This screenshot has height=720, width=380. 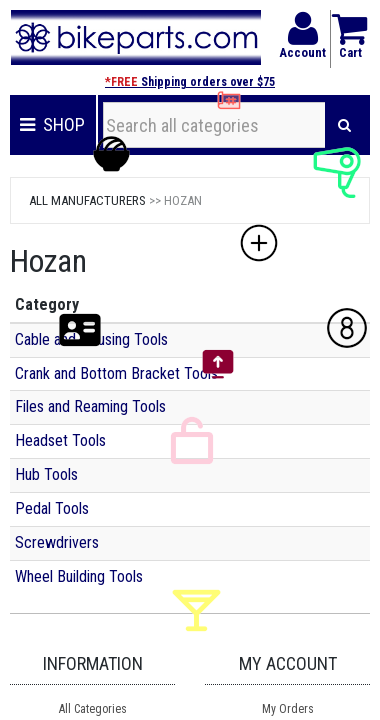 What do you see at coordinates (259, 243) in the screenshot?
I see `add a new item` at bounding box center [259, 243].